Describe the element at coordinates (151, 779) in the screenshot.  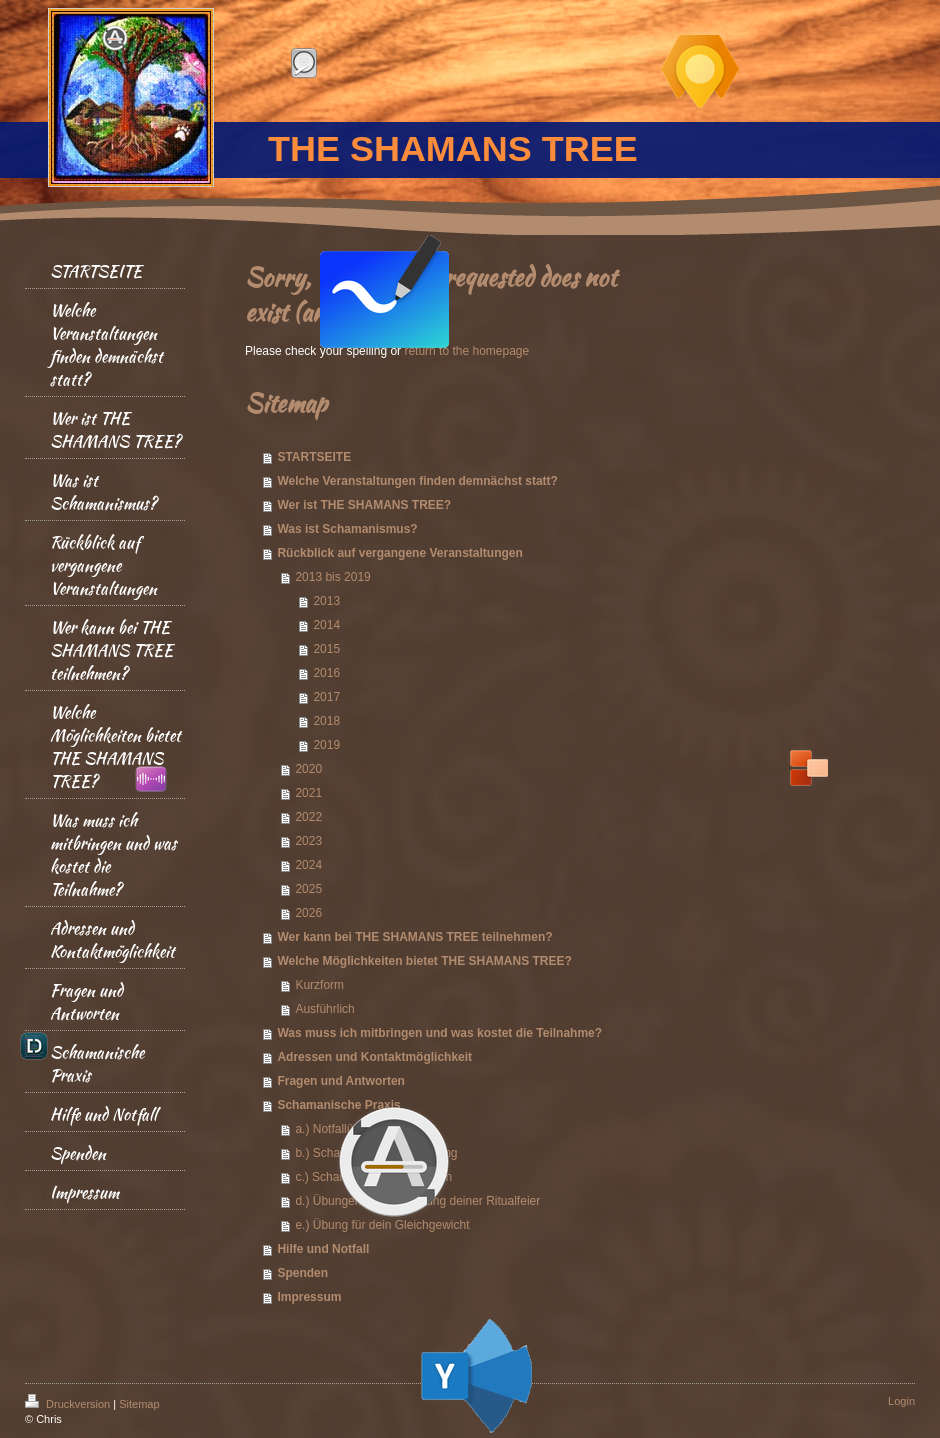
I see `open the audio recorder app` at that location.